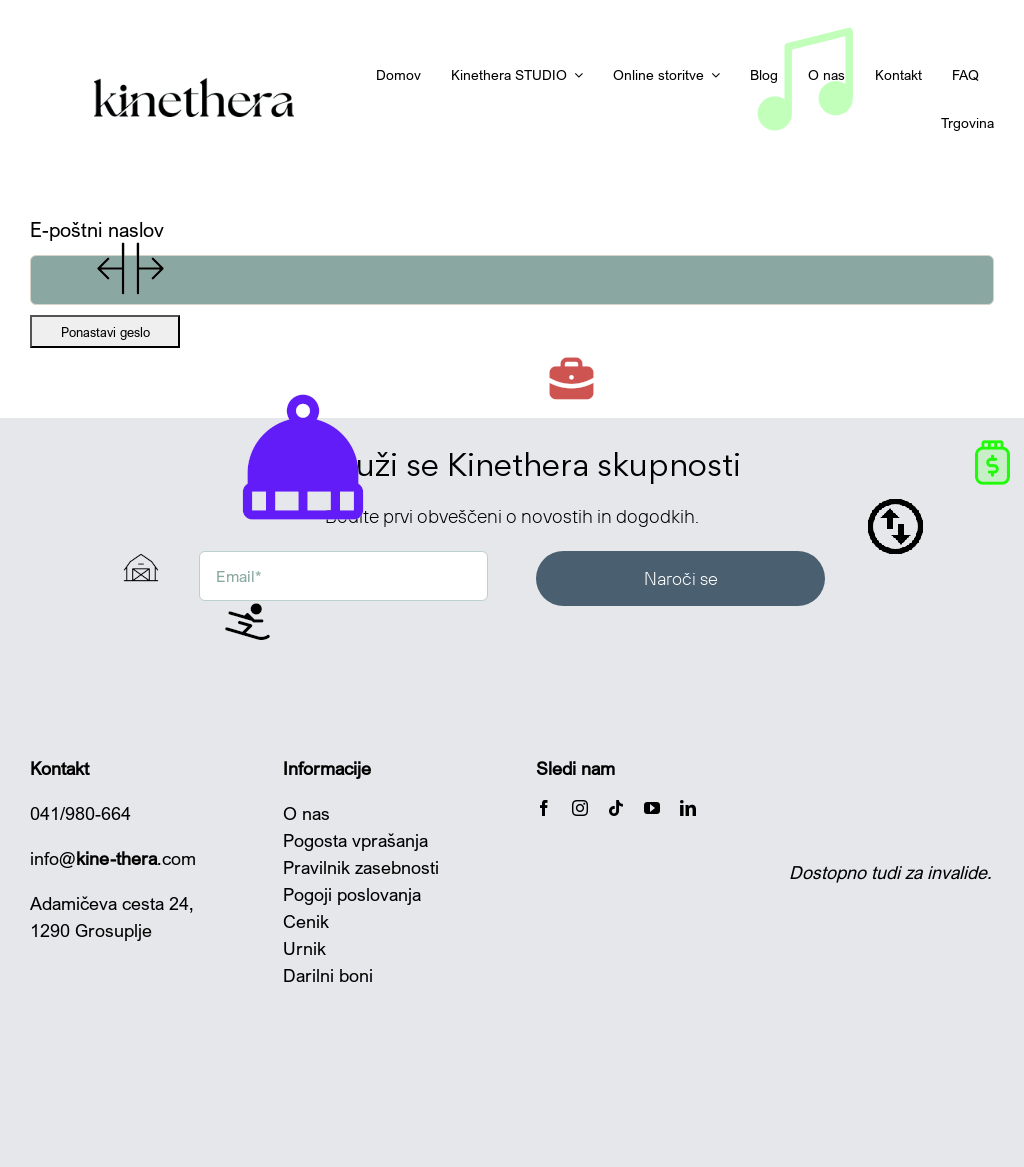 Image resolution: width=1024 pixels, height=1167 pixels. I want to click on access work or business documents, so click(571, 379).